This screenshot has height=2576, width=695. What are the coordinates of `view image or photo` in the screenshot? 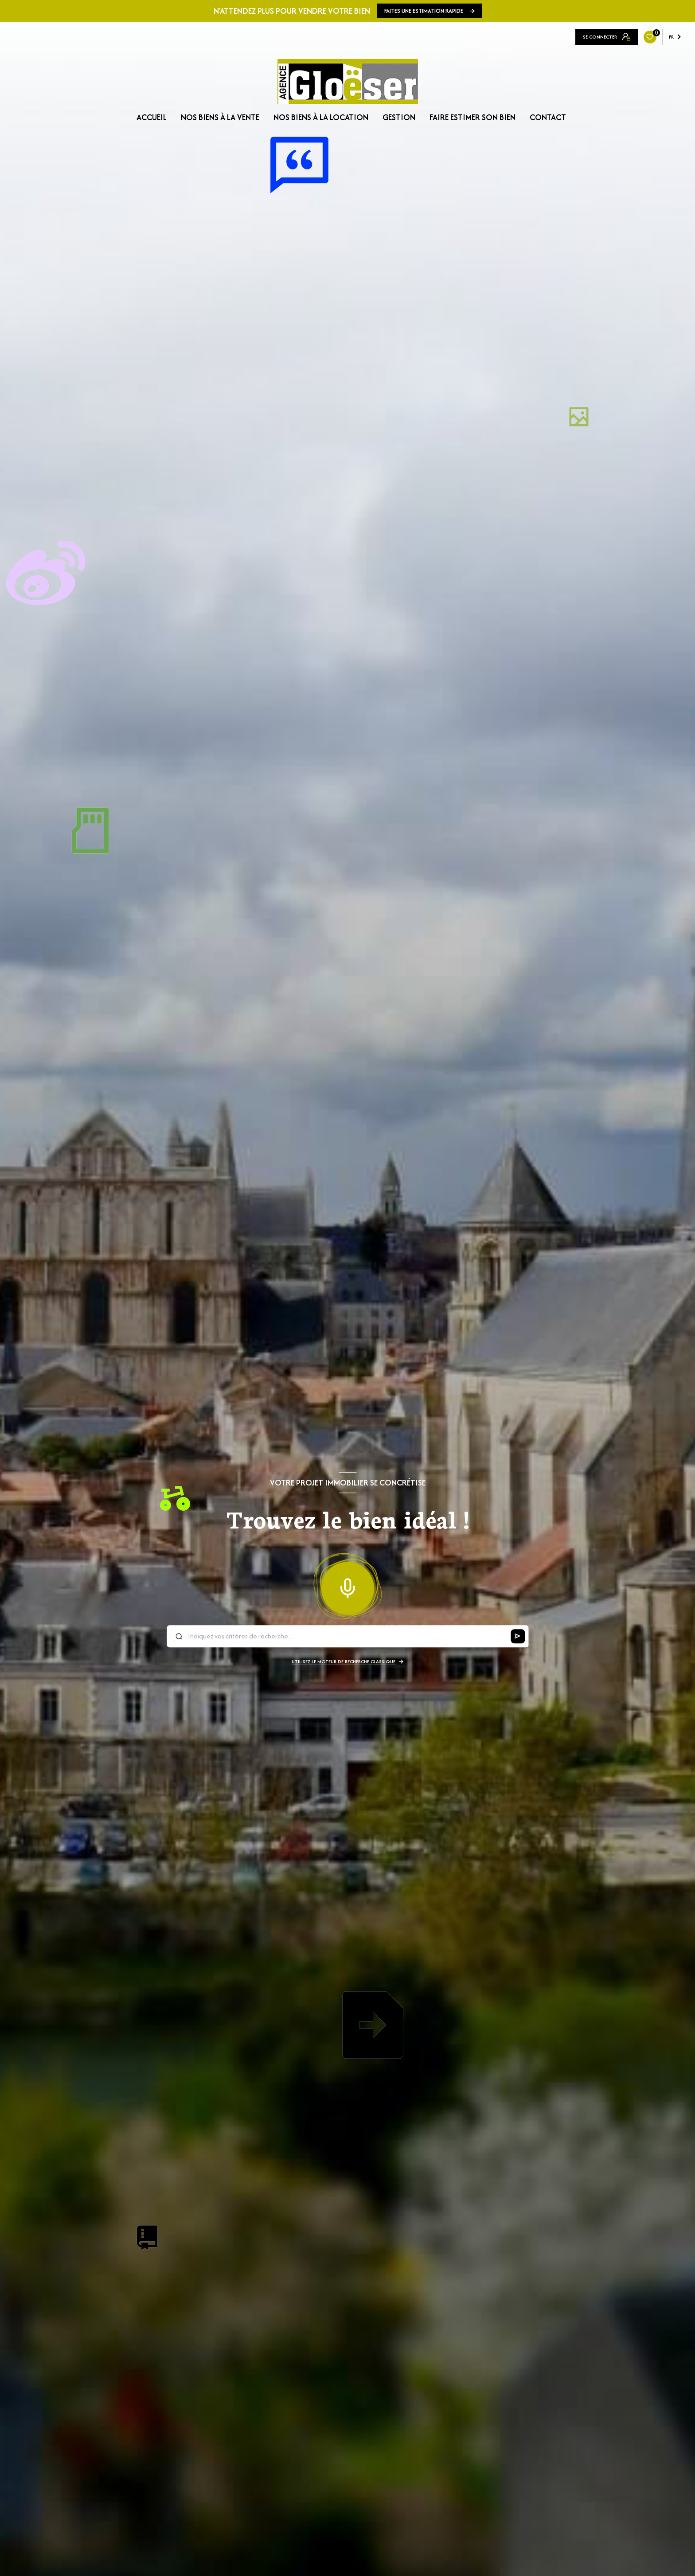 It's located at (579, 417).